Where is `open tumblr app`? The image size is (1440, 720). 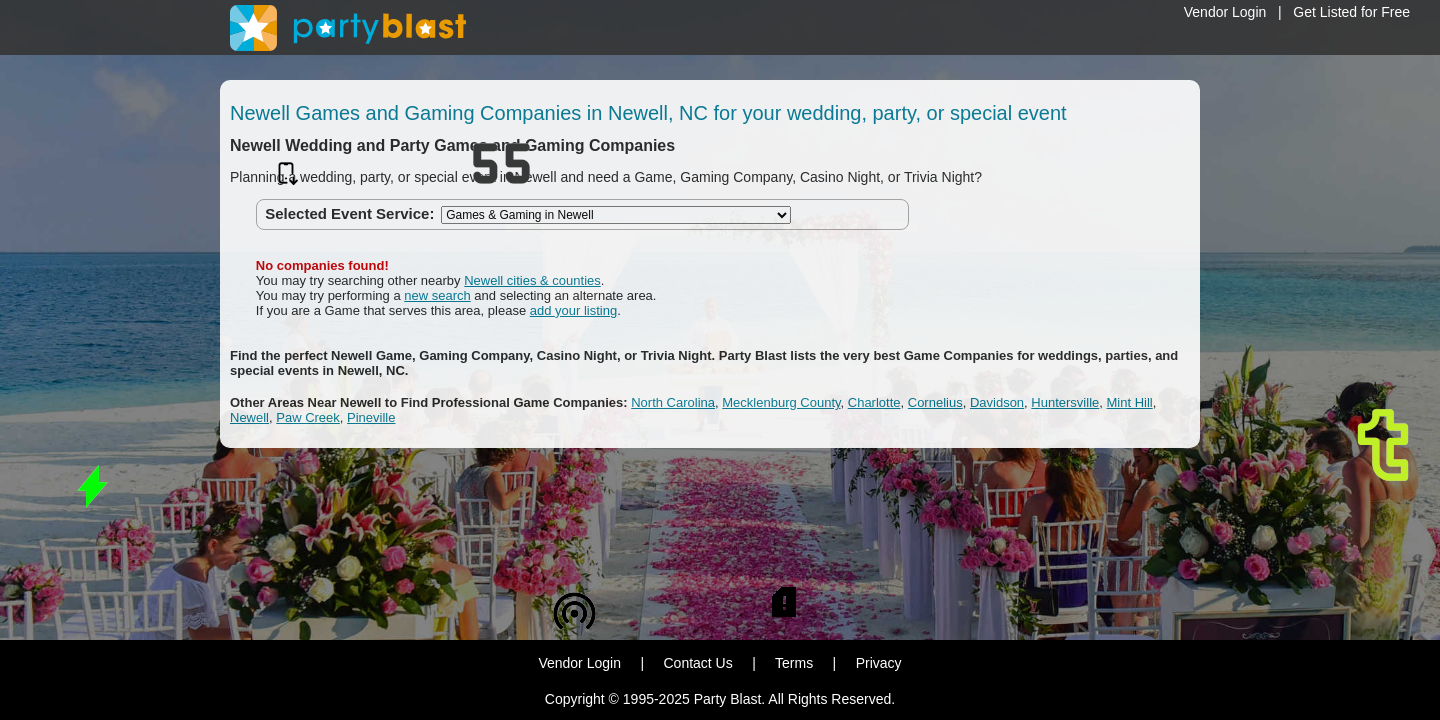 open tumblr app is located at coordinates (1383, 445).